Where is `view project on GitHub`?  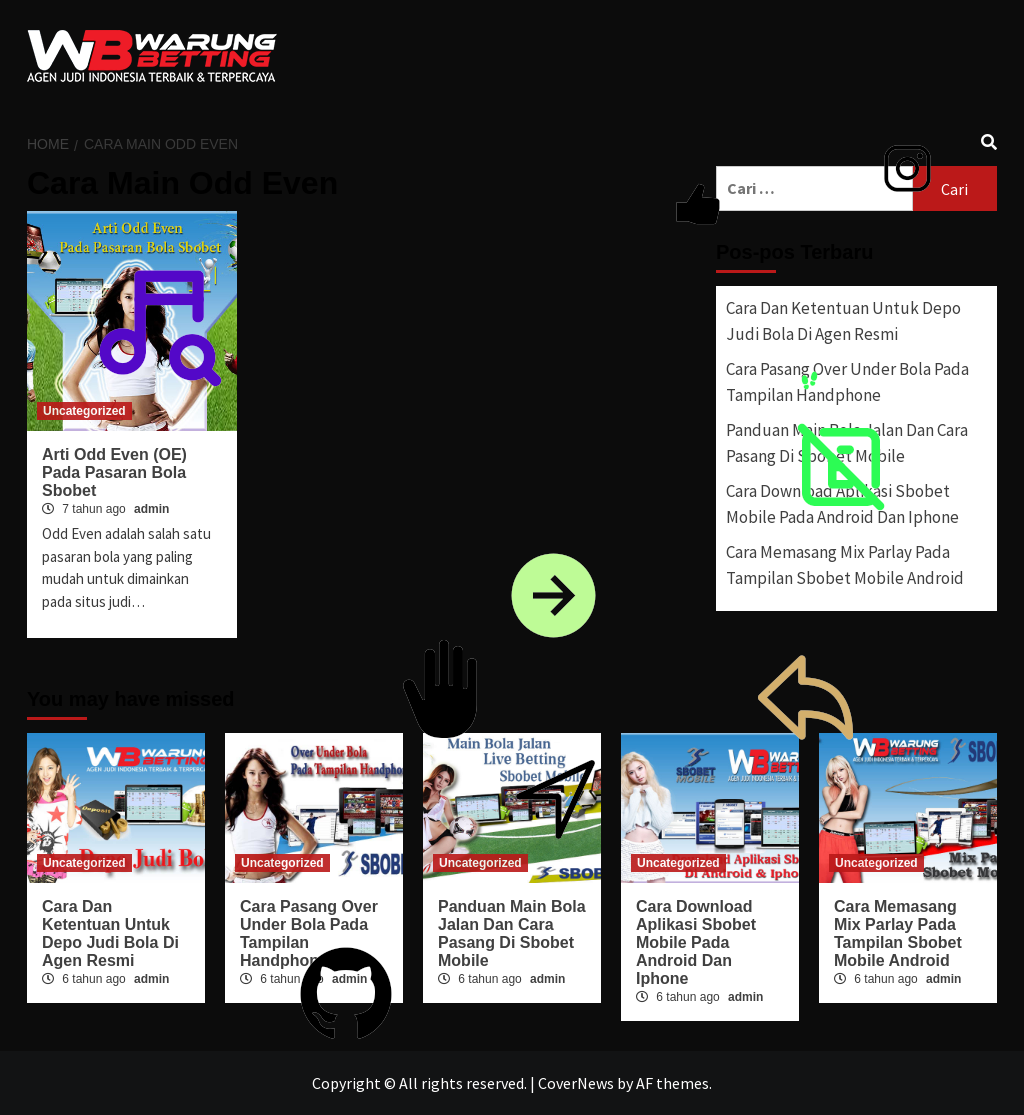
view project on GitHub is located at coordinates (346, 993).